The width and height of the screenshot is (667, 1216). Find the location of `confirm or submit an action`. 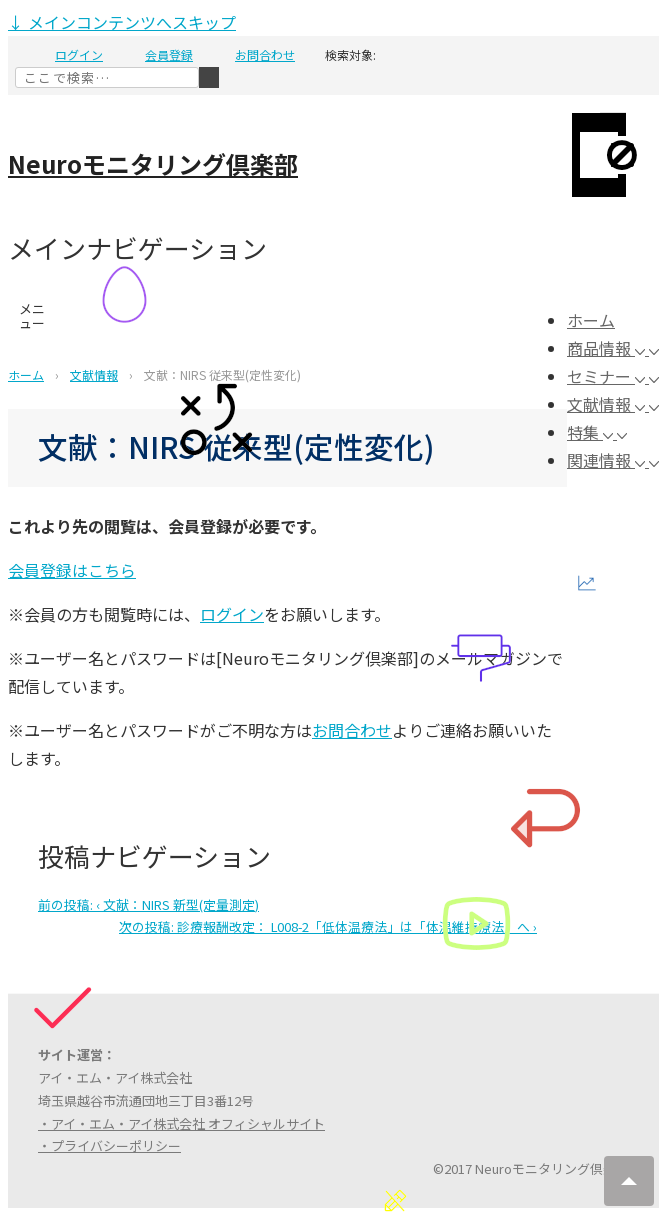

confirm or submit an action is located at coordinates (61, 1005).